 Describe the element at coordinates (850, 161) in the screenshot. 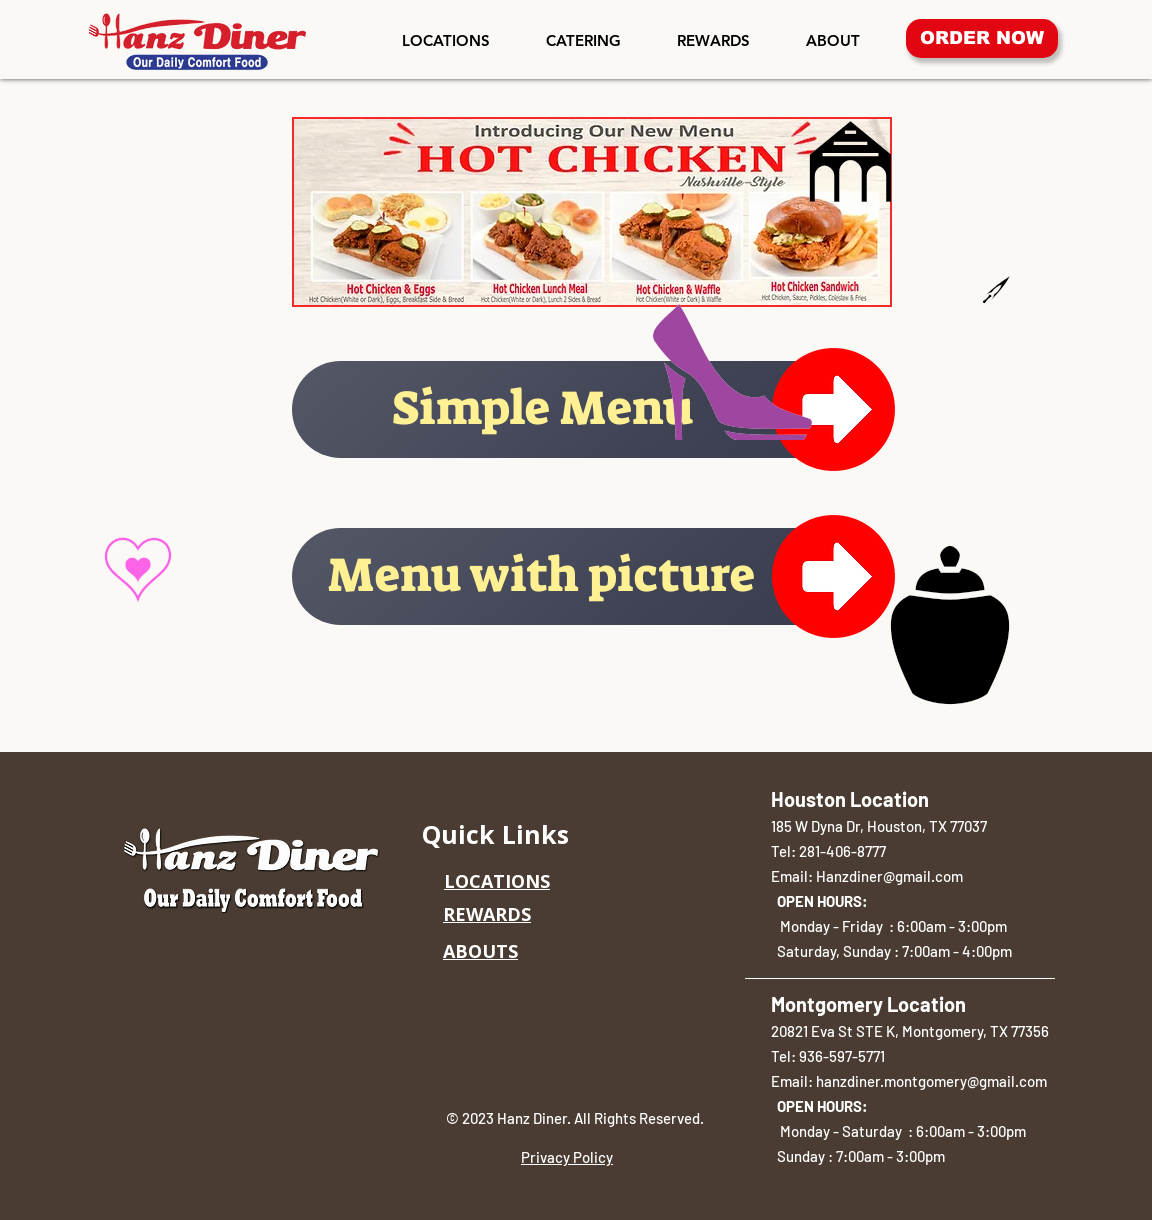

I see `access the marketplace or bazaar` at that location.